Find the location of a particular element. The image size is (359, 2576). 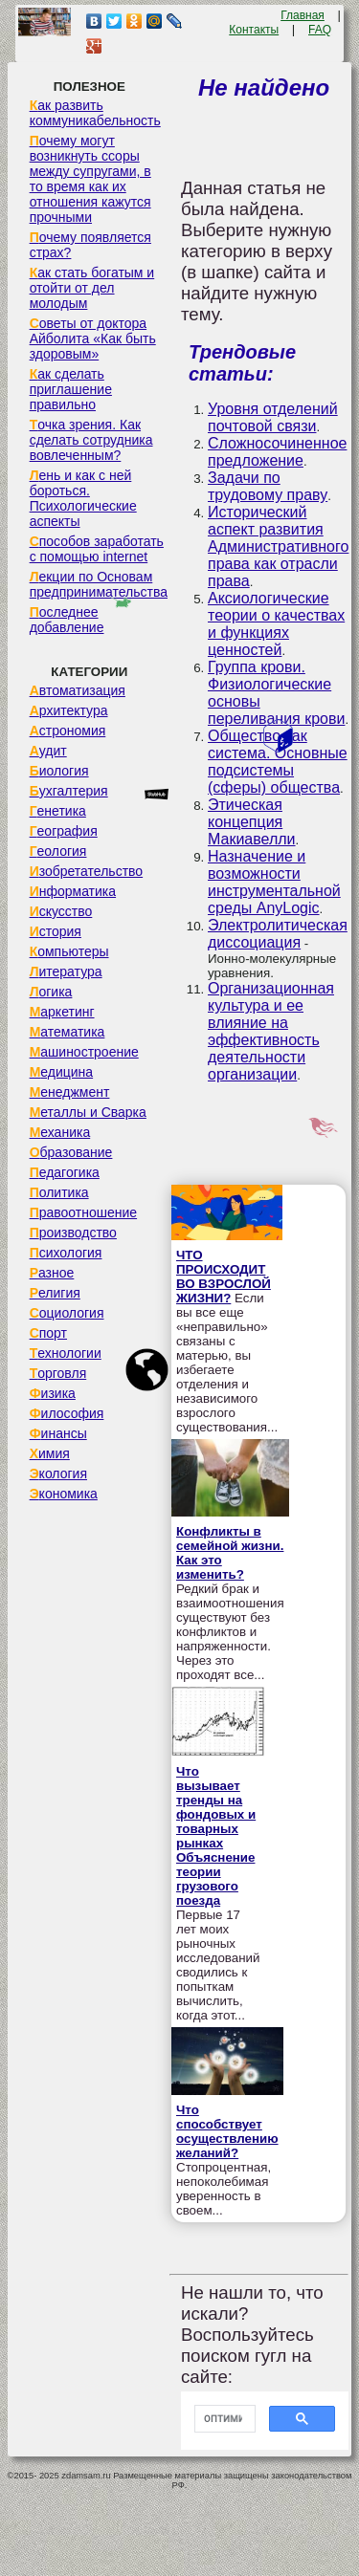

phoenix framework logo is located at coordinates (323, 1127).